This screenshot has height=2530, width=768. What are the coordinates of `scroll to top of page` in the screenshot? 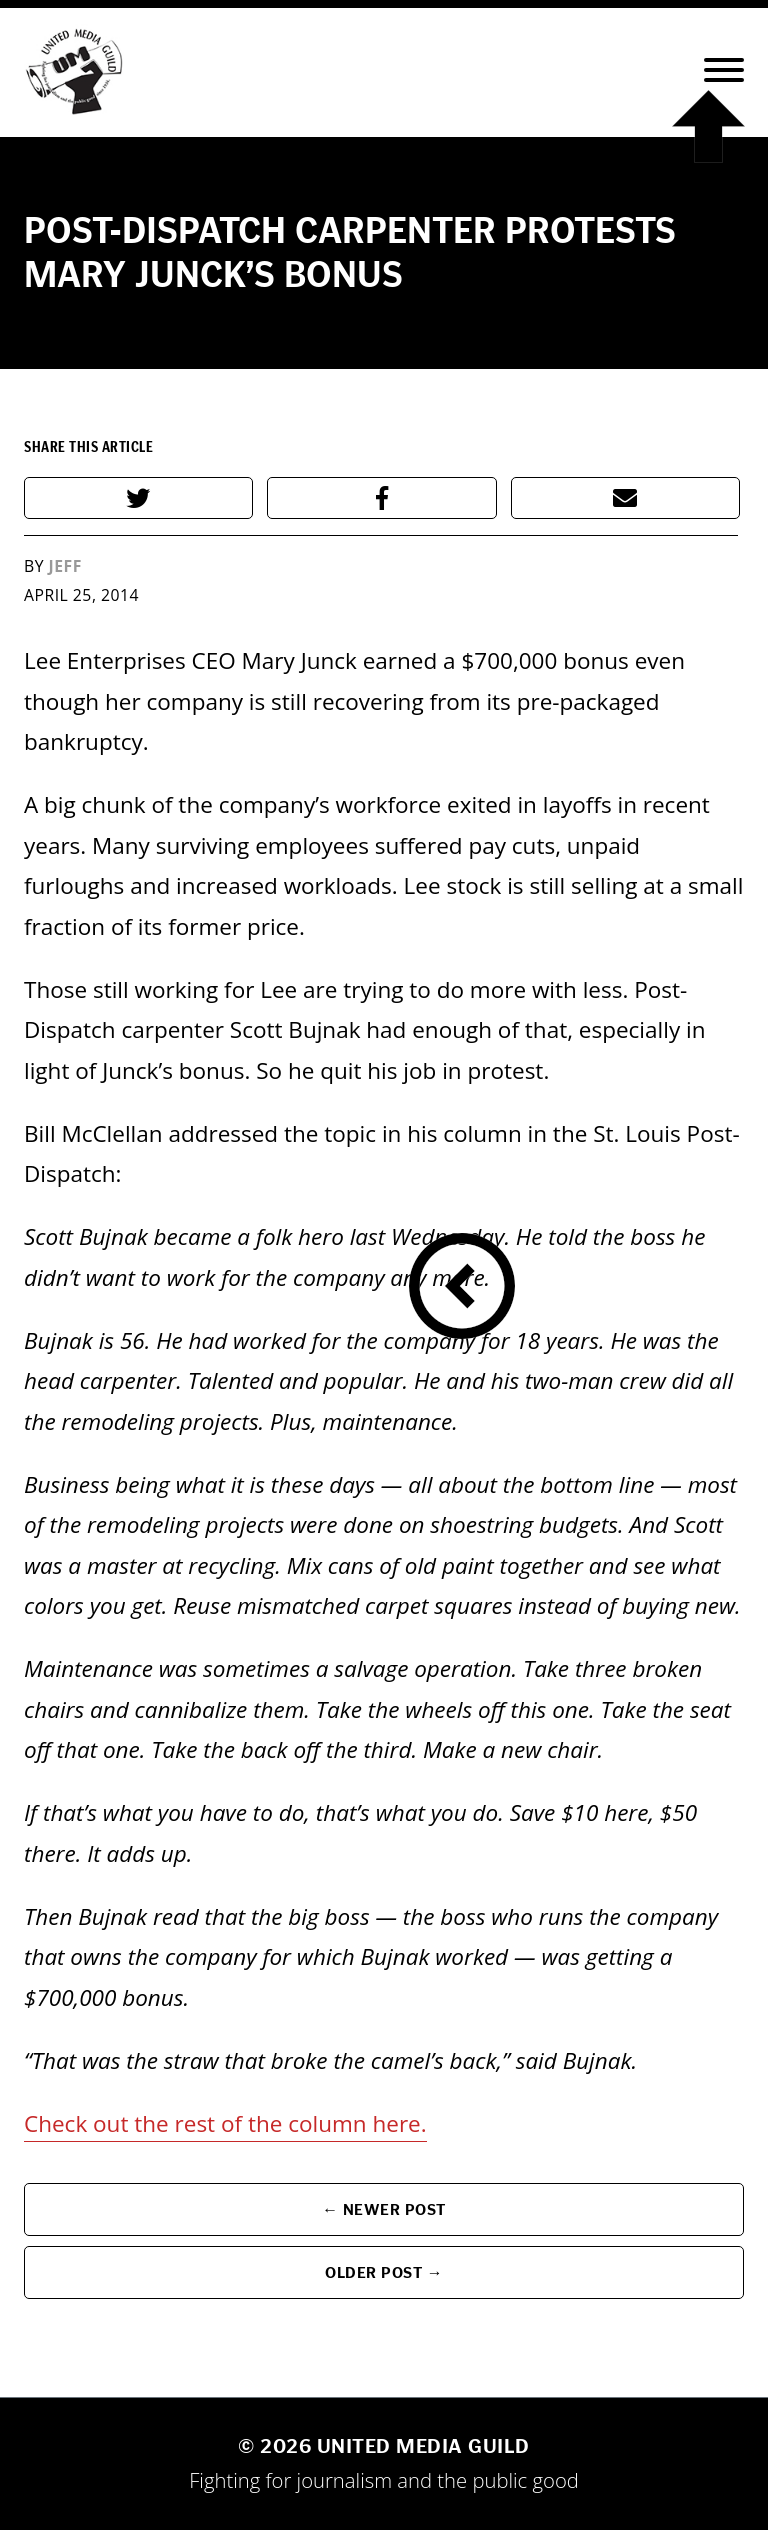 It's located at (708, 126).